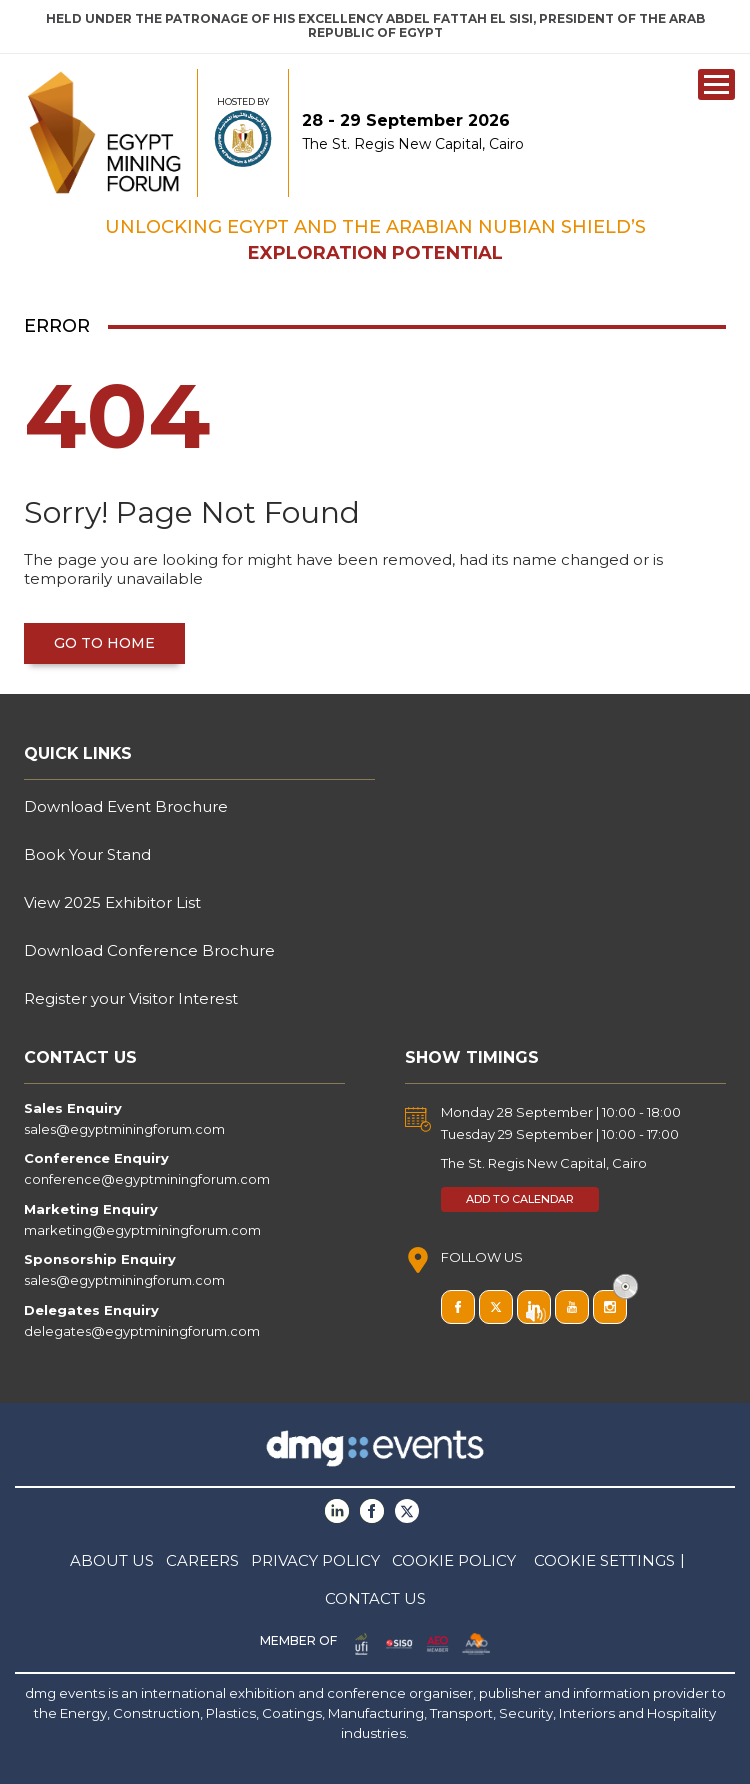  I want to click on adjust system volume level, so click(536, 1315).